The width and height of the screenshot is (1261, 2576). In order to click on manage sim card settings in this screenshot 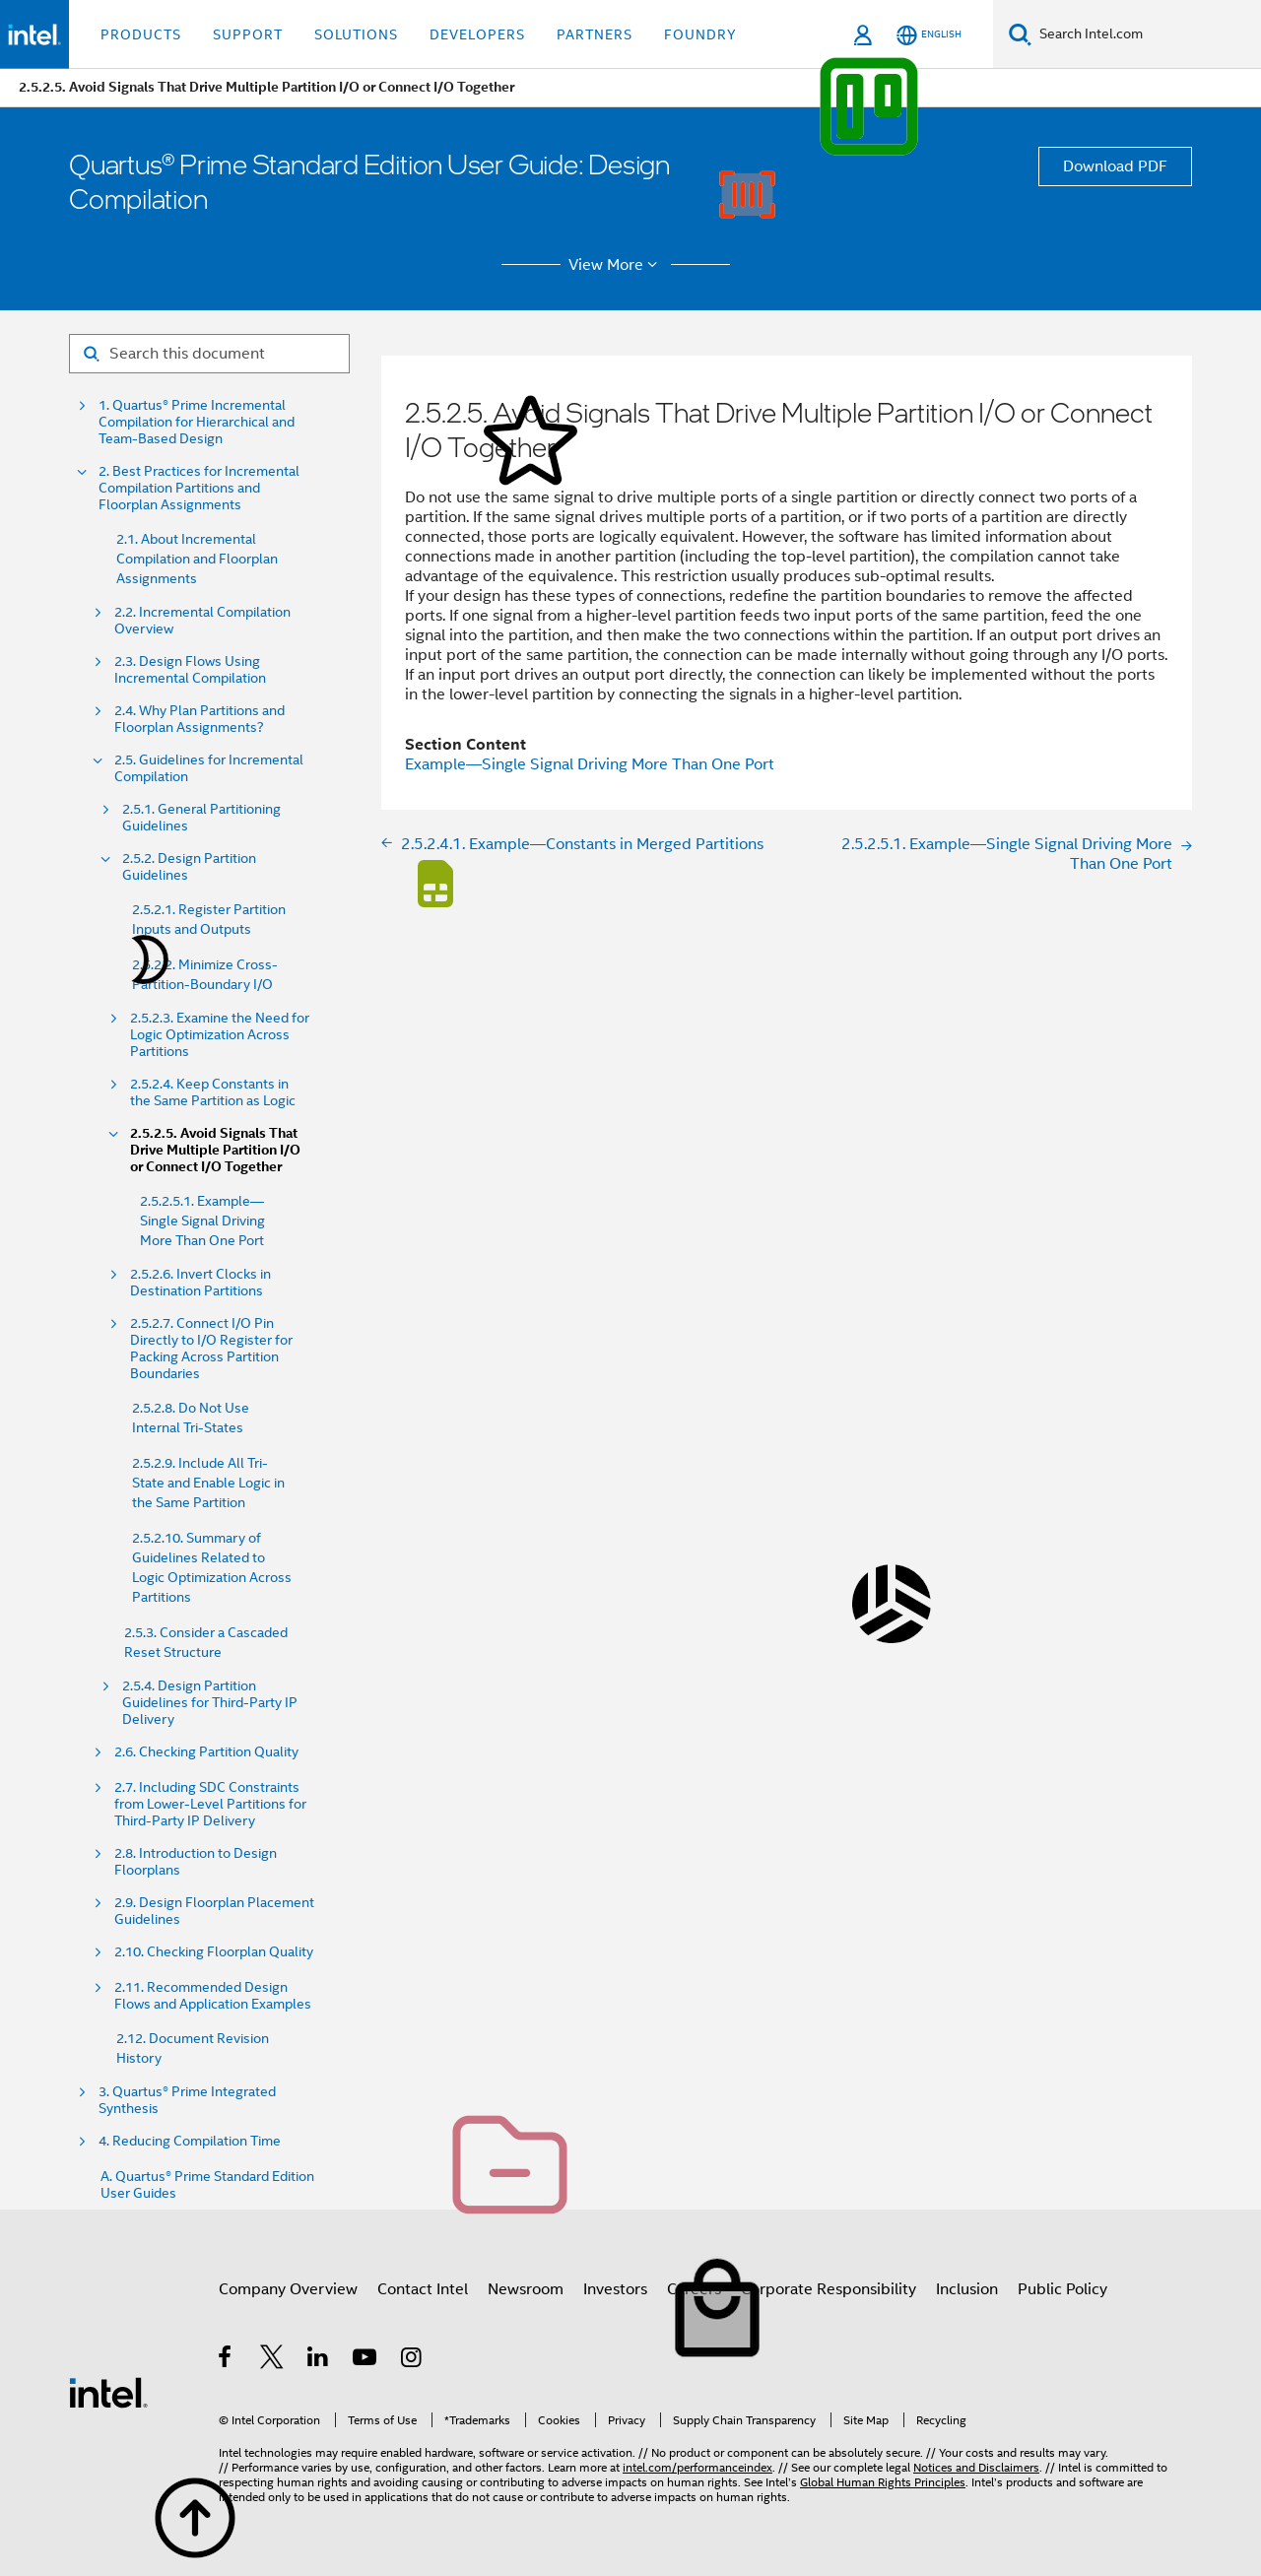, I will do `click(435, 884)`.